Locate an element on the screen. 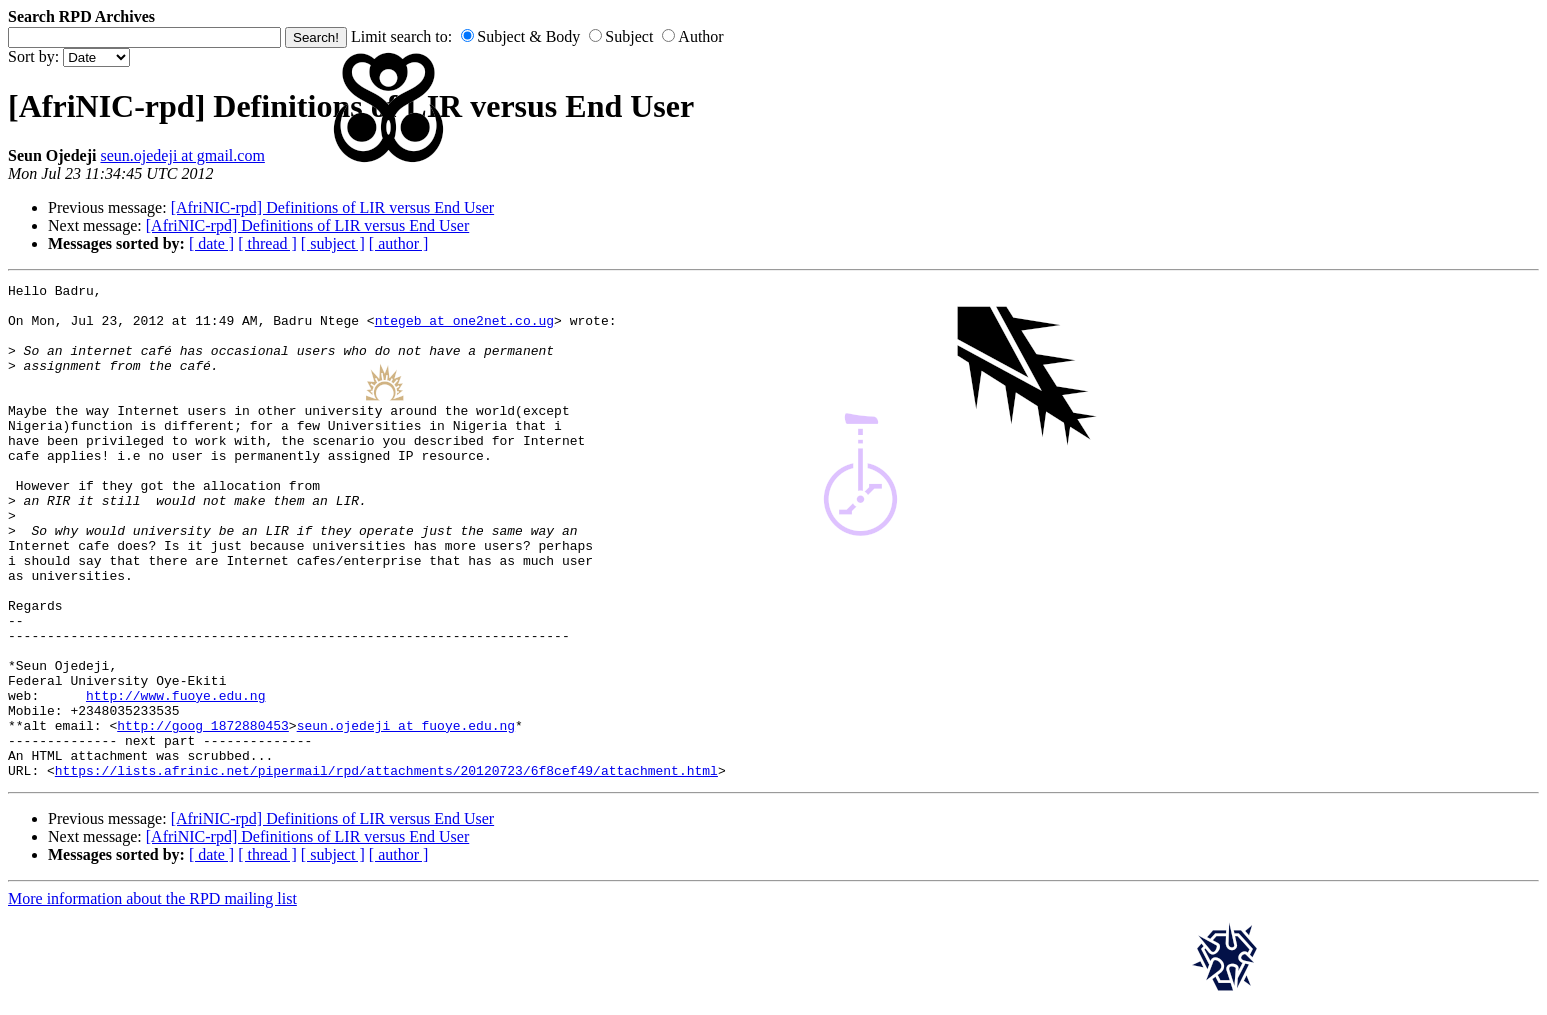 This screenshot has width=1547, height=1015. select spiked tail attack for creature is located at coordinates (1025, 375).